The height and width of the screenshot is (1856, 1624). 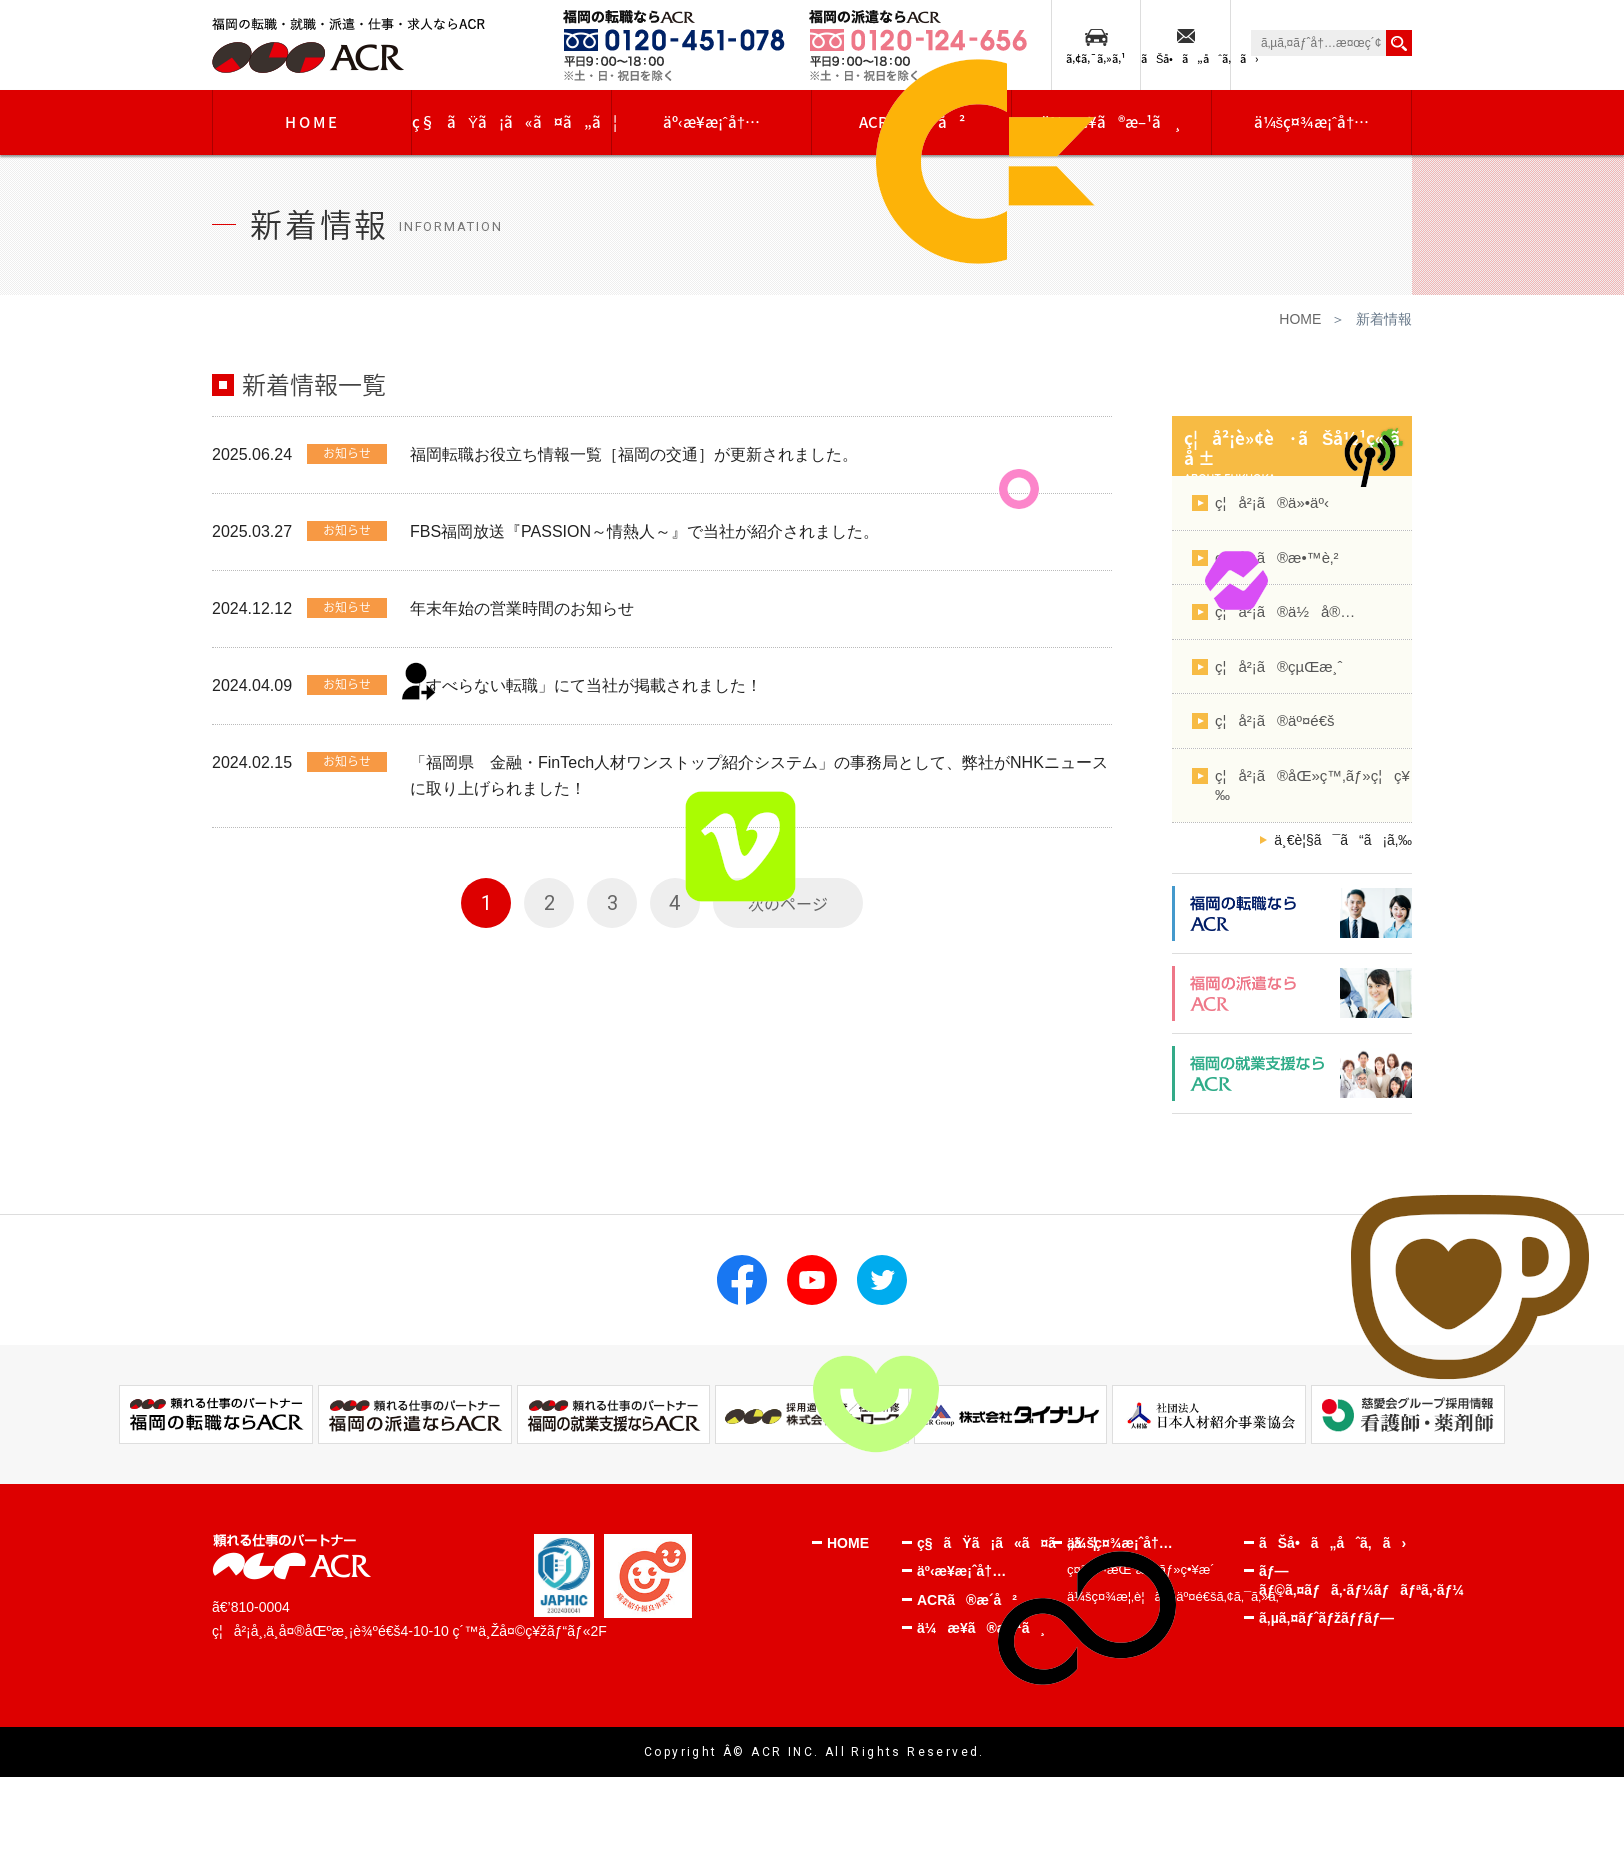 What do you see at coordinates (1470, 1287) in the screenshot?
I see `support the creator on Ko-fi` at bounding box center [1470, 1287].